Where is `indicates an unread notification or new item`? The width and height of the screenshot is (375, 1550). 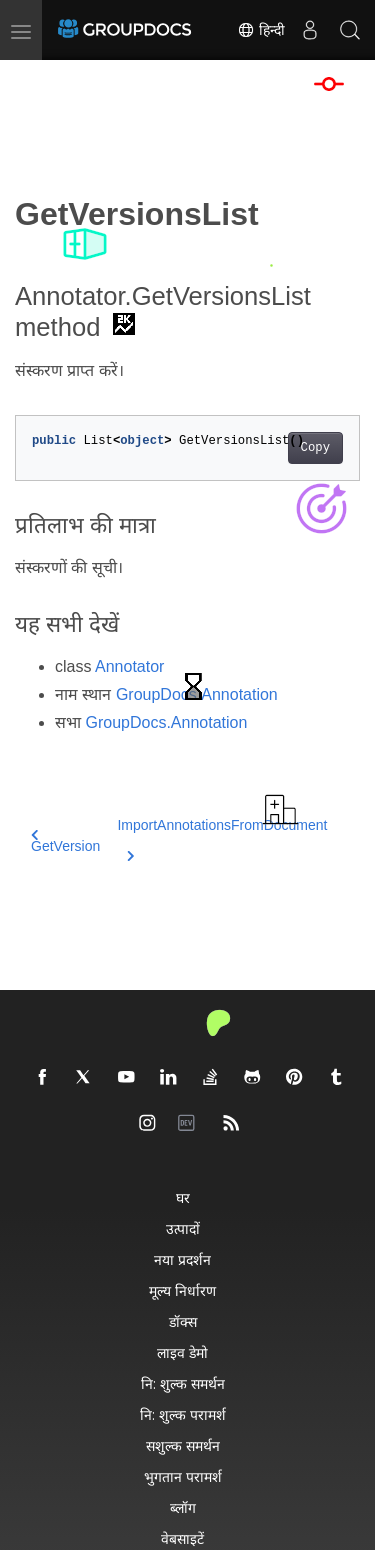 indicates an unread notification or new item is located at coordinates (271, 265).